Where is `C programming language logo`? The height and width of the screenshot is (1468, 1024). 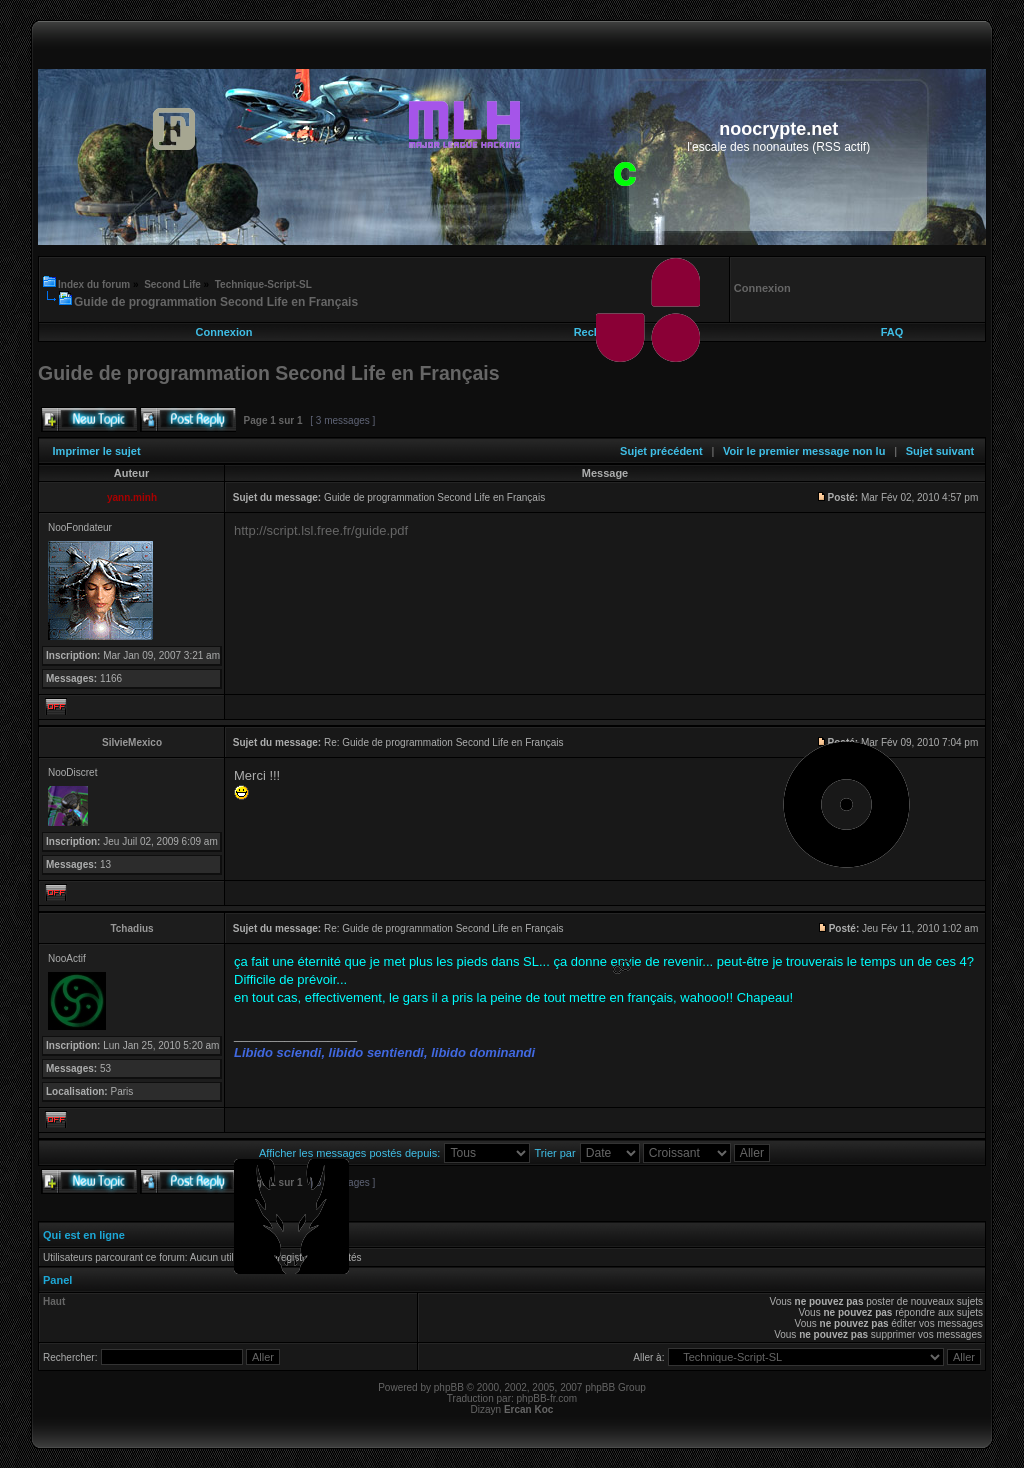 C programming language logo is located at coordinates (625, 174).